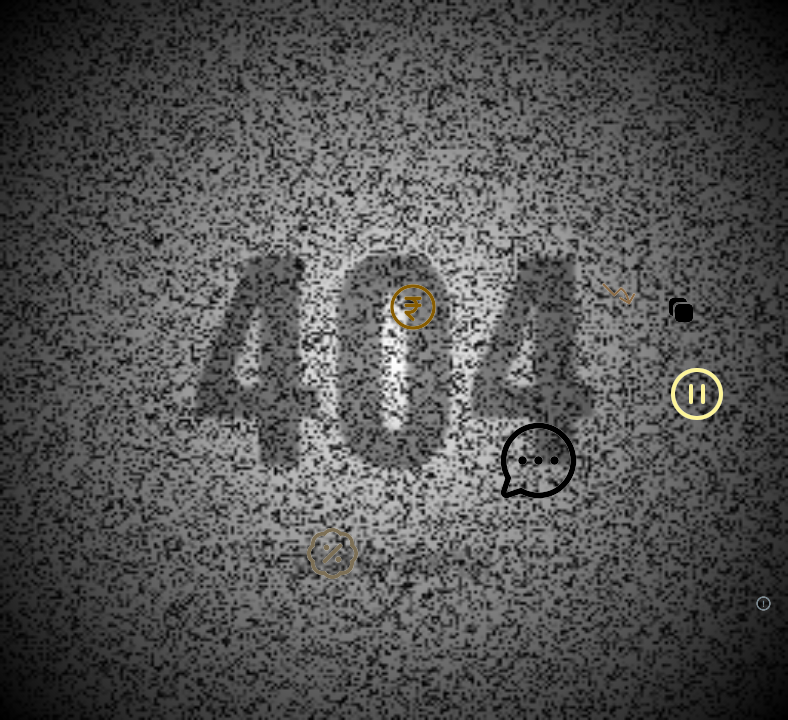 The width and height of the screenshot is (788, 720). Describe the element at coordinates (619, 294) in the screenshot. I see `indicates a declining trend or decreasing value` at that location.